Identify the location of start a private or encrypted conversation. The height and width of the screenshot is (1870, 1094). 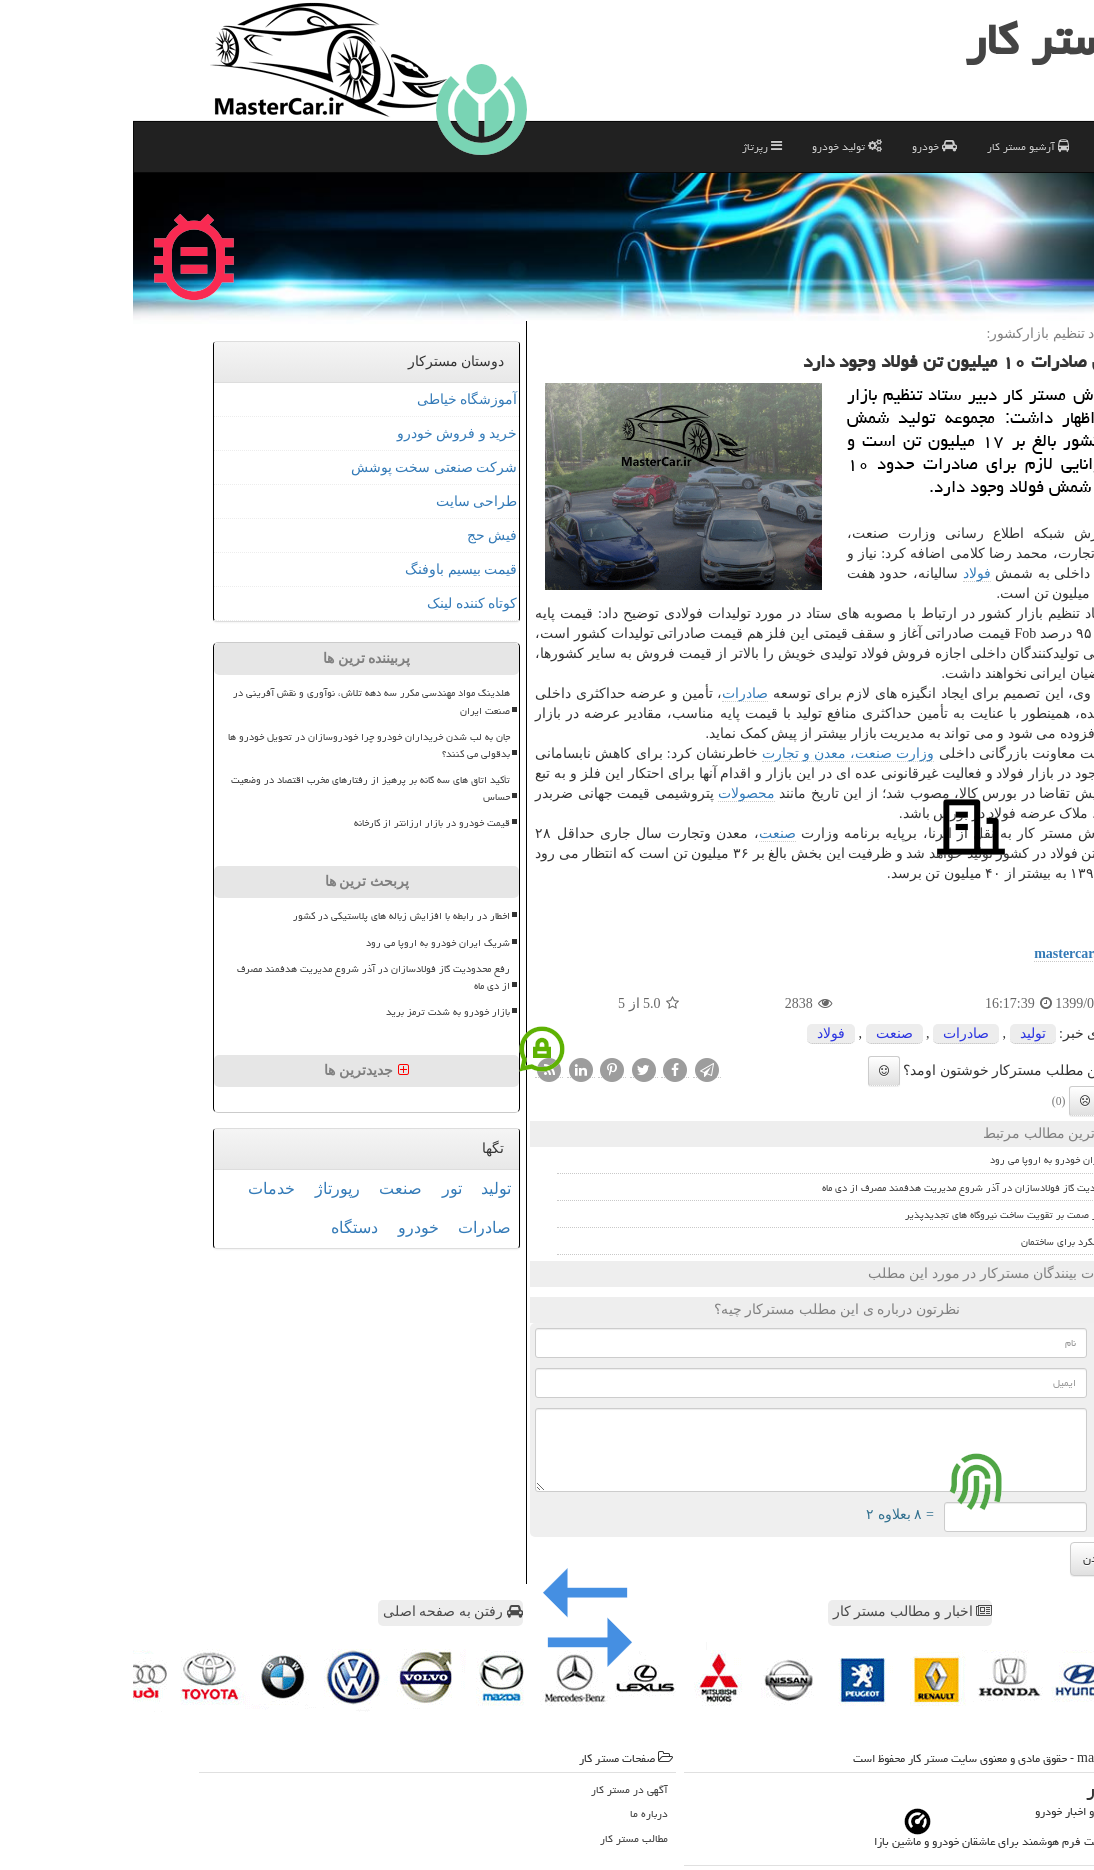
(542, 1049).